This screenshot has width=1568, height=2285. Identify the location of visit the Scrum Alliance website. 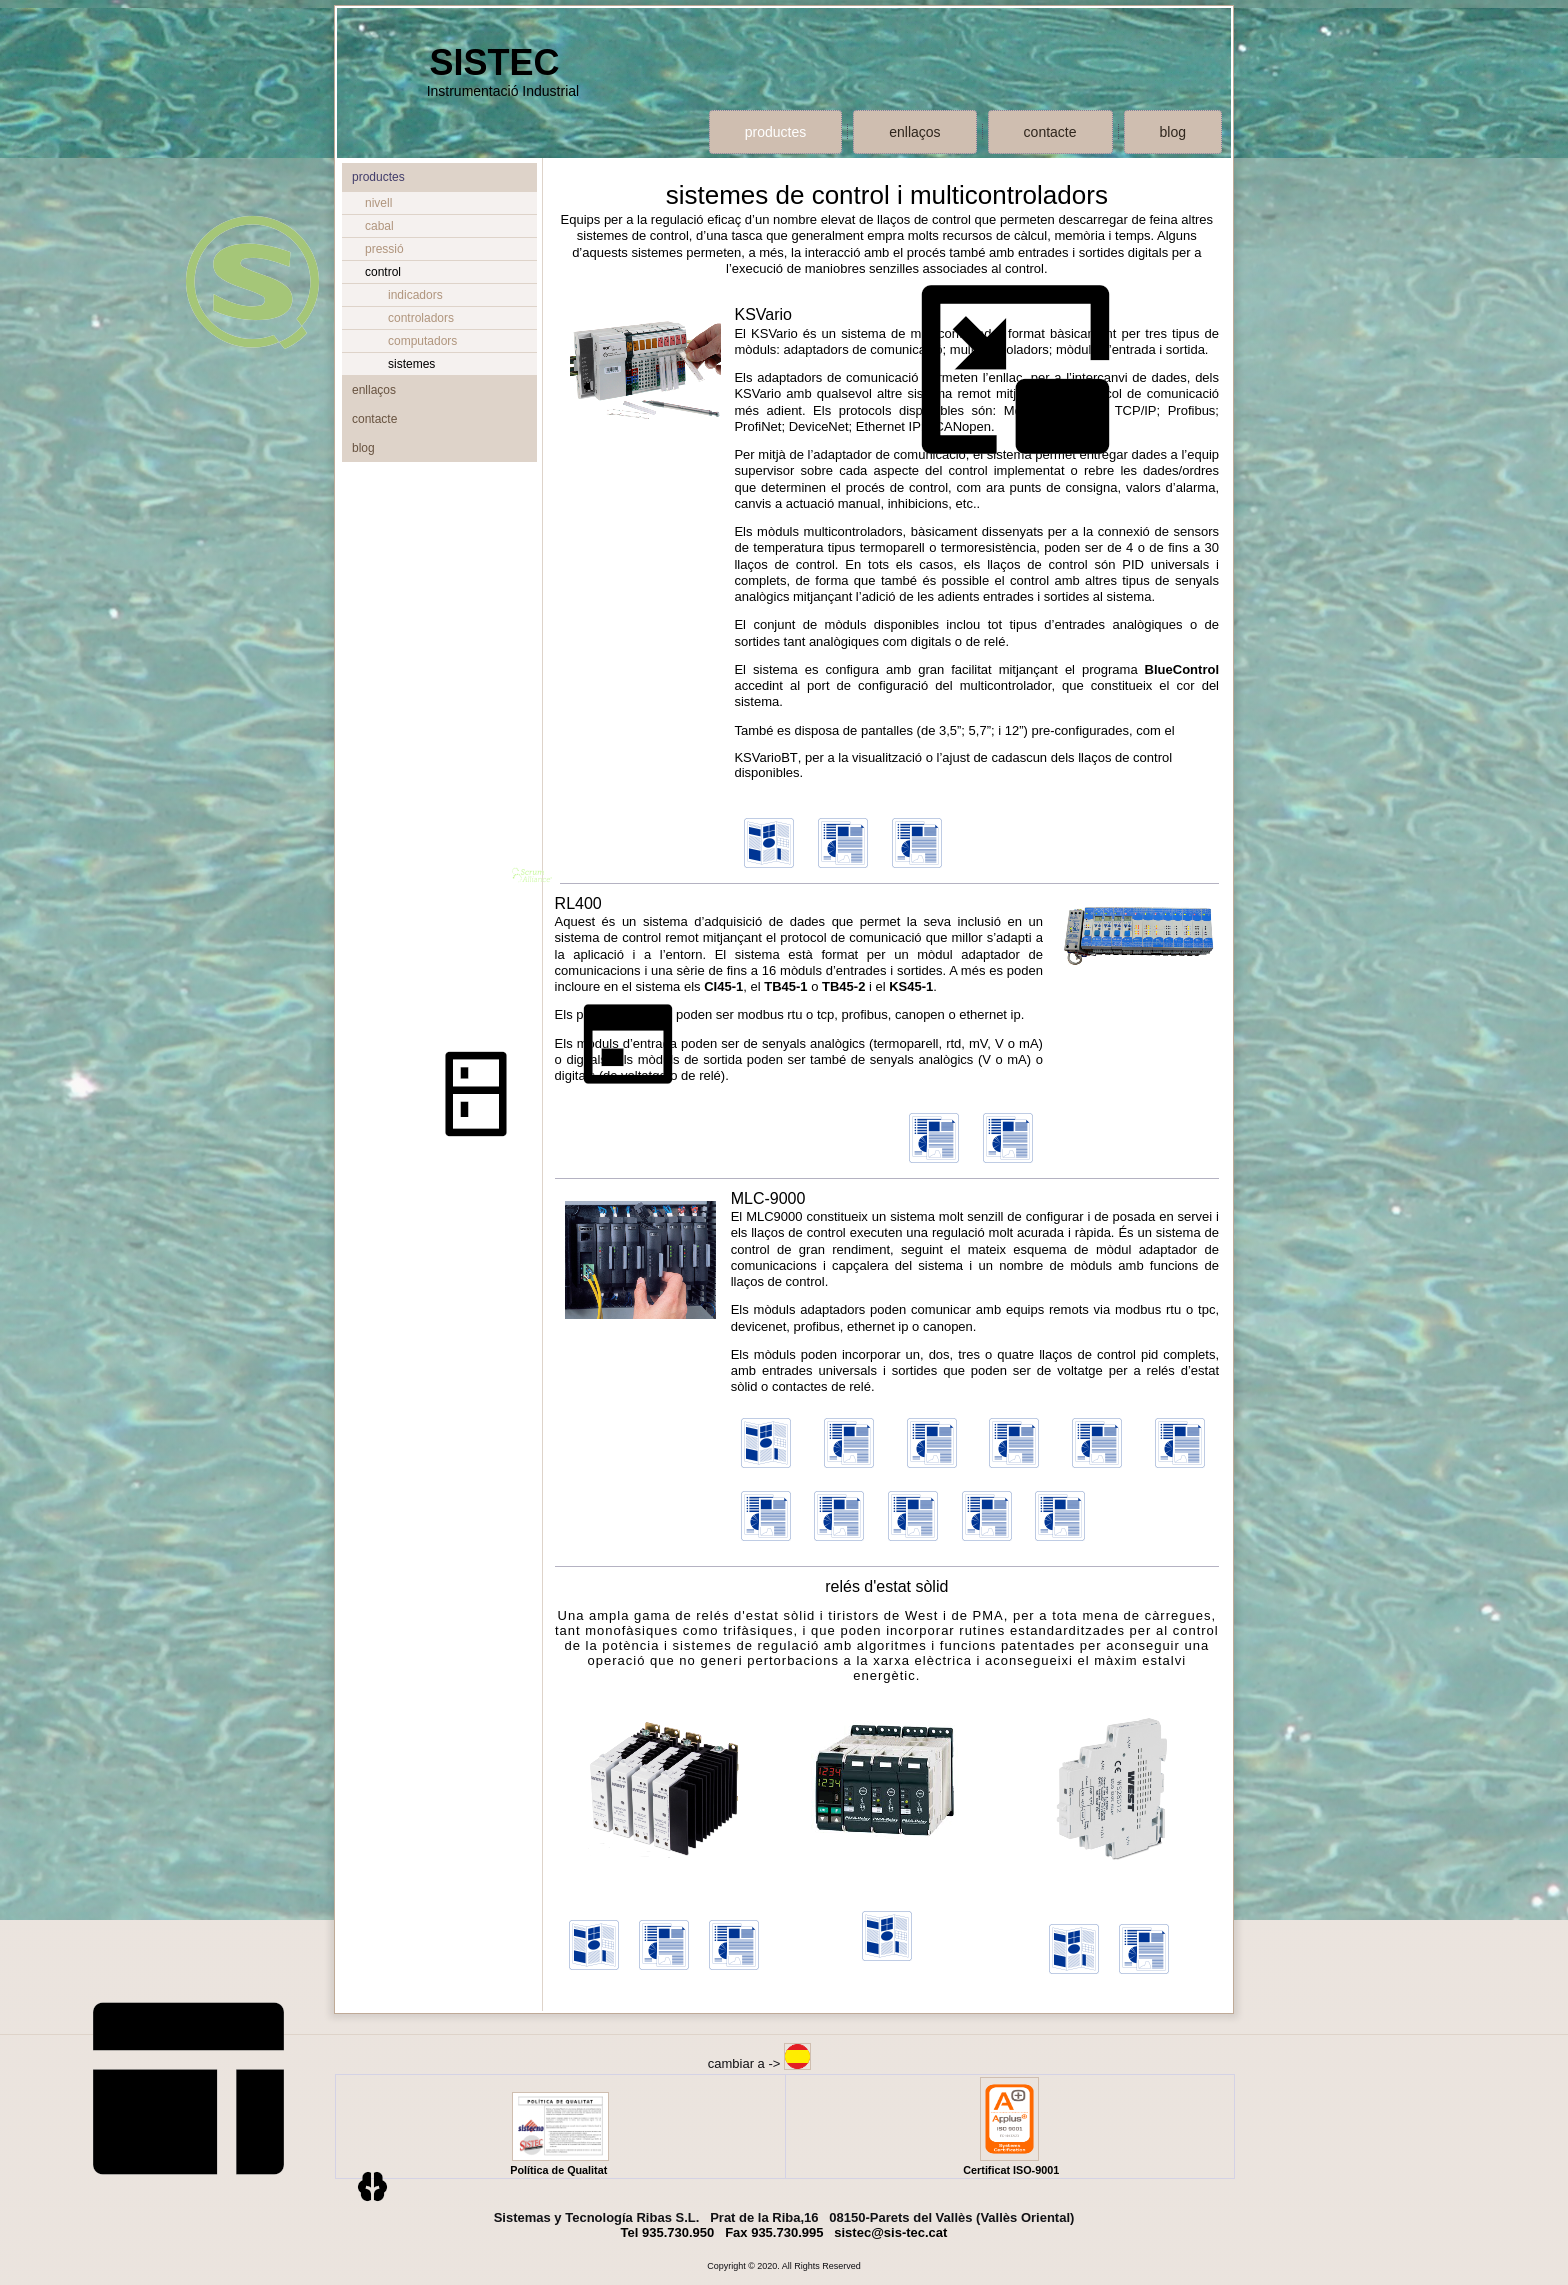
(532, 875).